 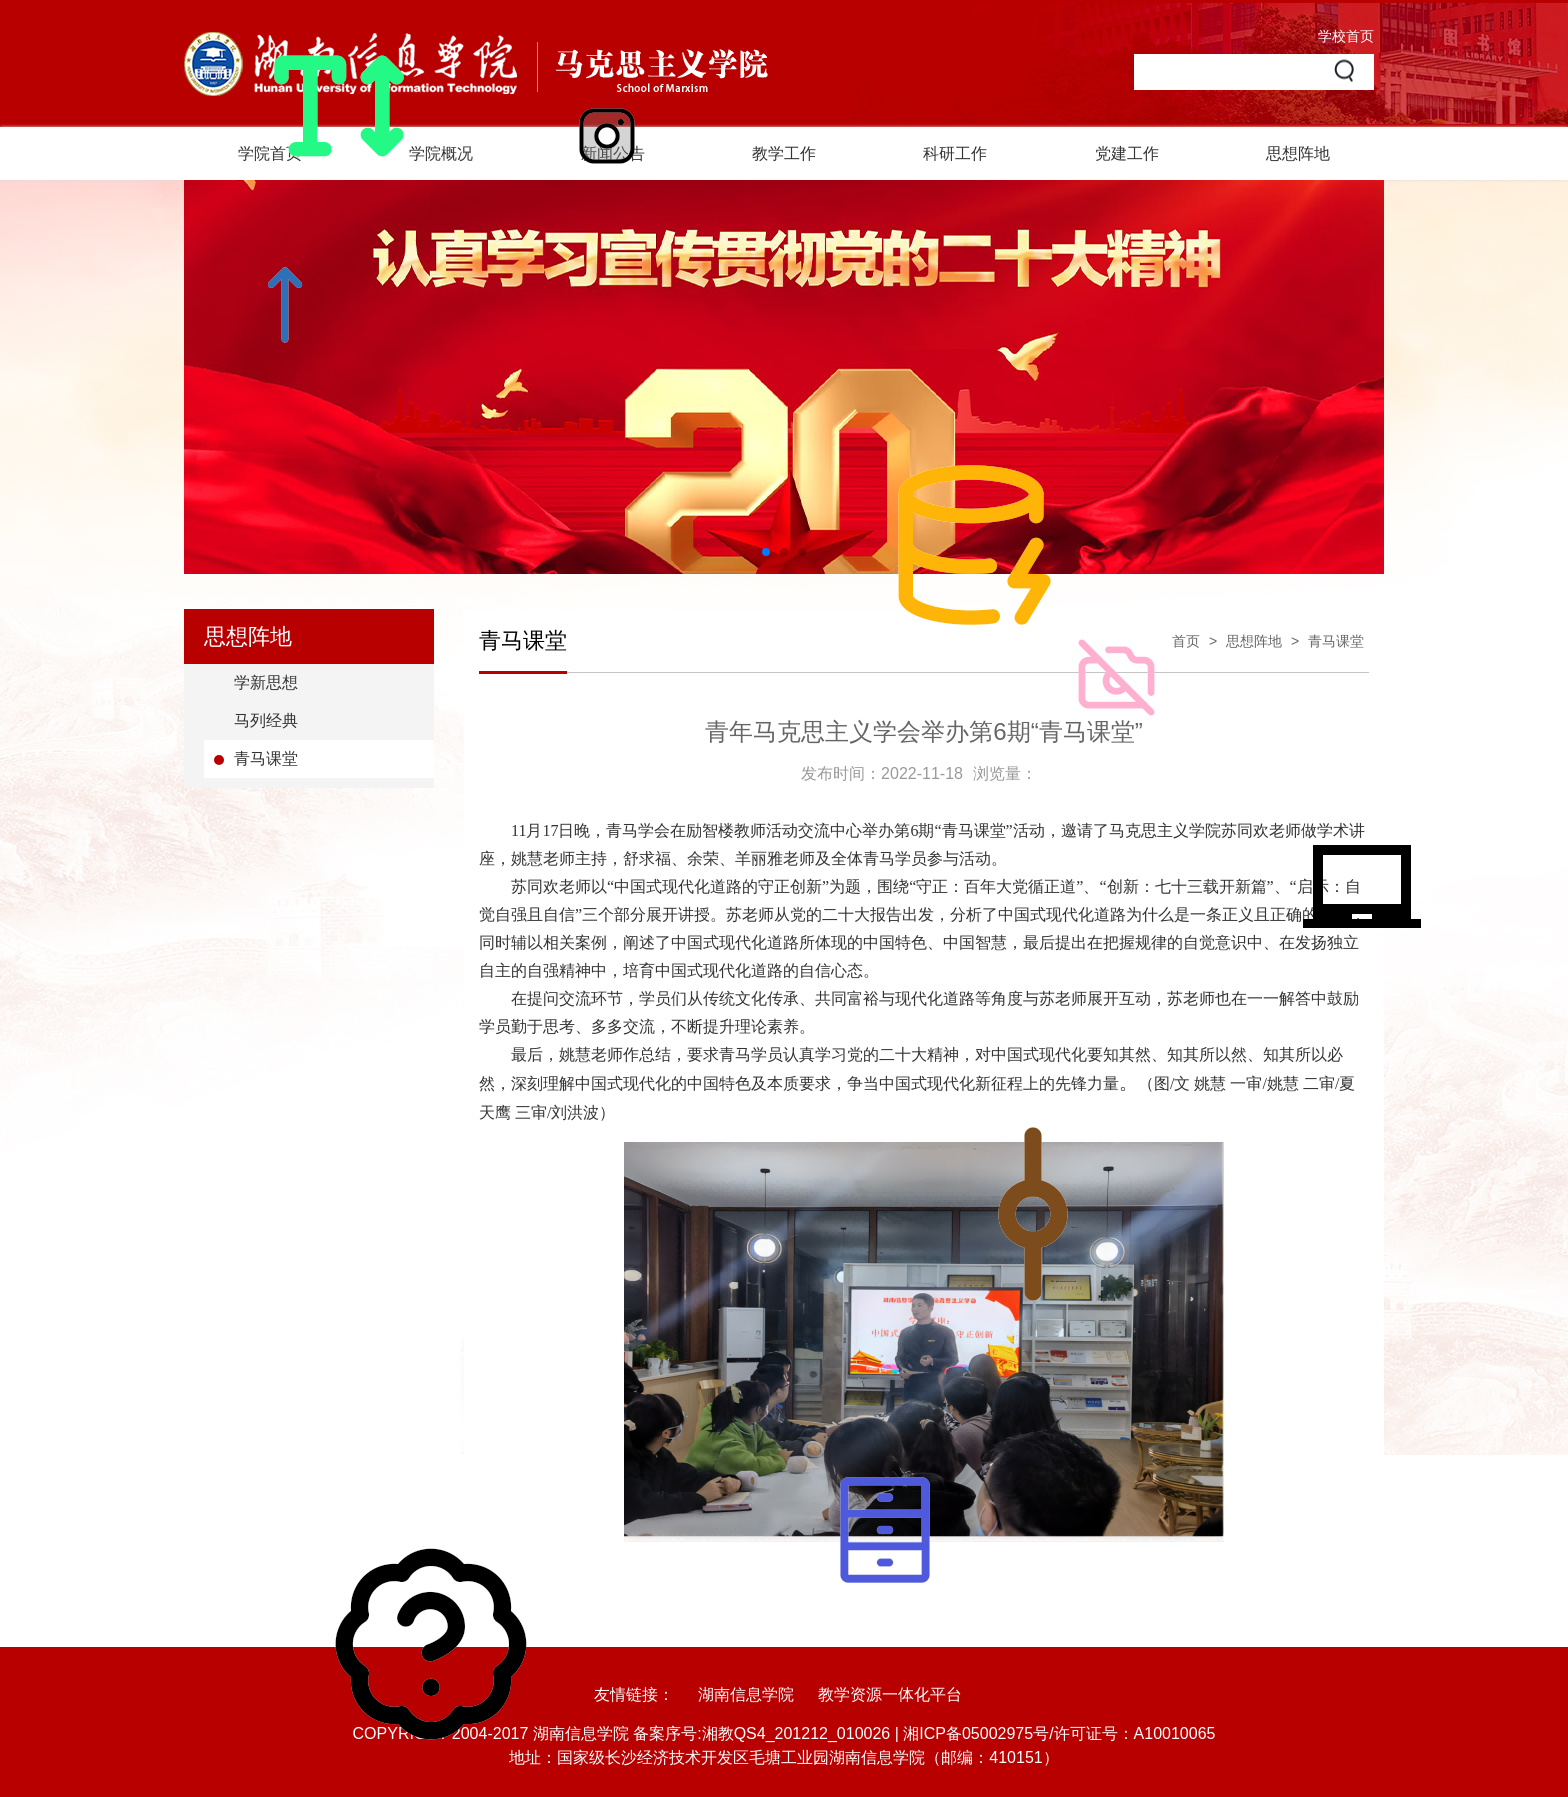 I want to click on database with active or real-time processing, so click(x=971, y=545).